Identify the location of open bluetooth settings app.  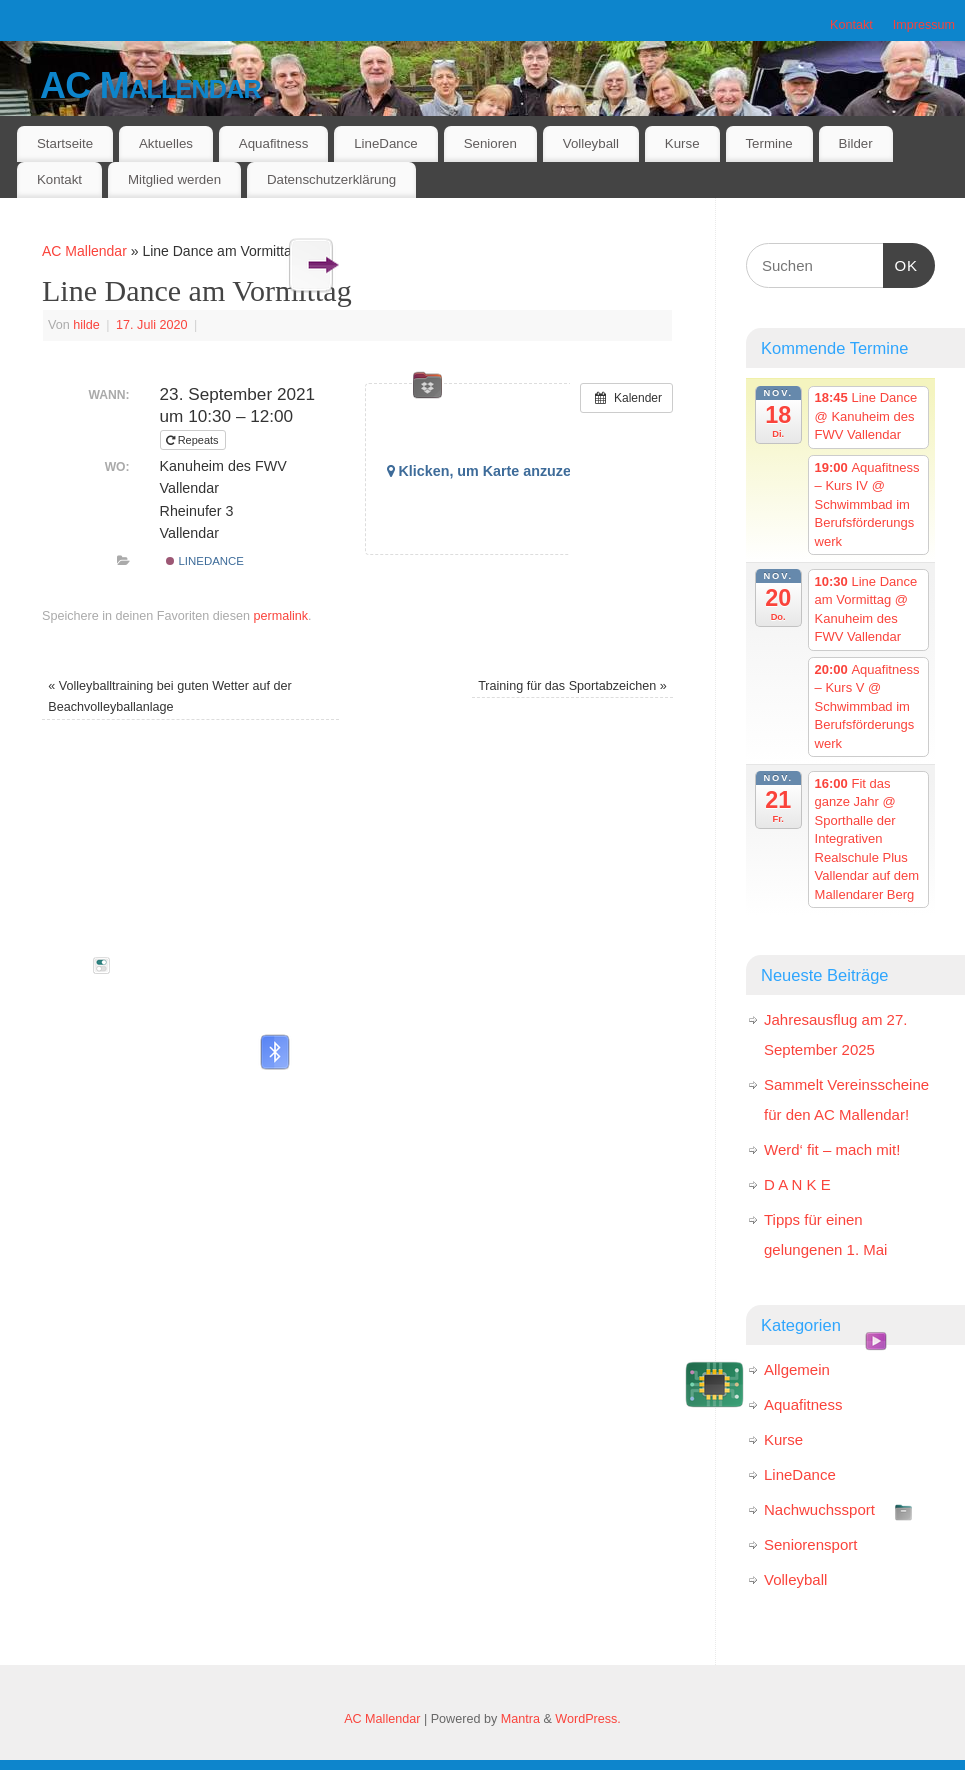
(275, 1052).